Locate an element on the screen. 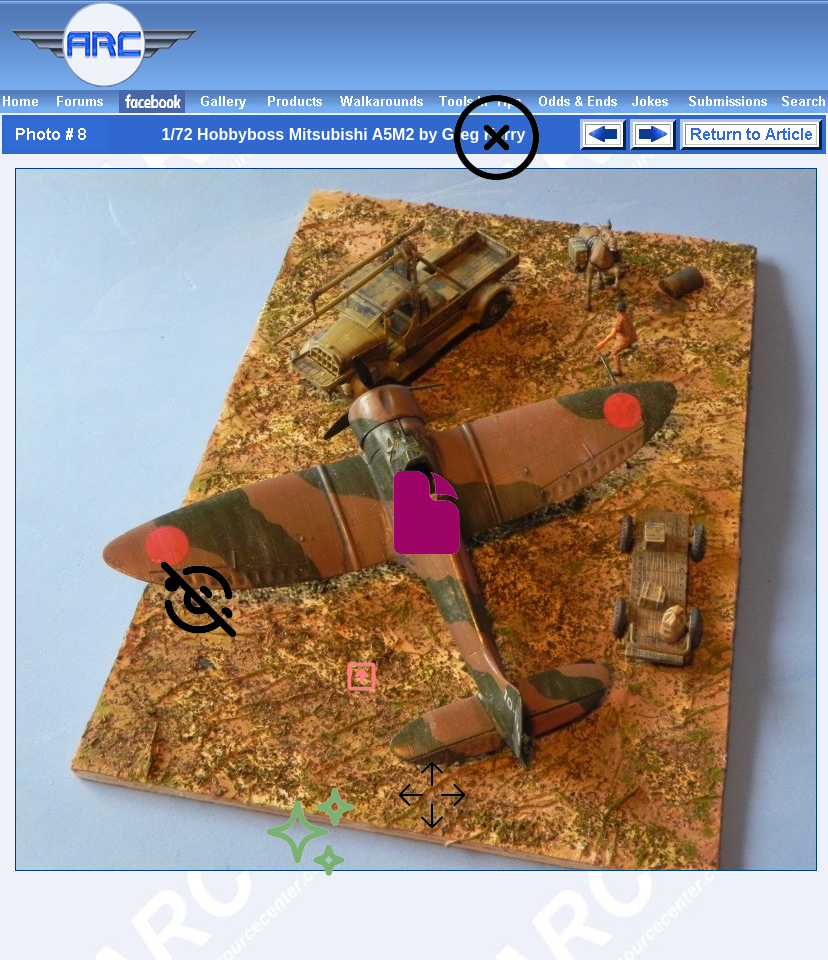 The width and height of the screenshot is (828, 960). upload a file or document is located at coordinates (361, 676).